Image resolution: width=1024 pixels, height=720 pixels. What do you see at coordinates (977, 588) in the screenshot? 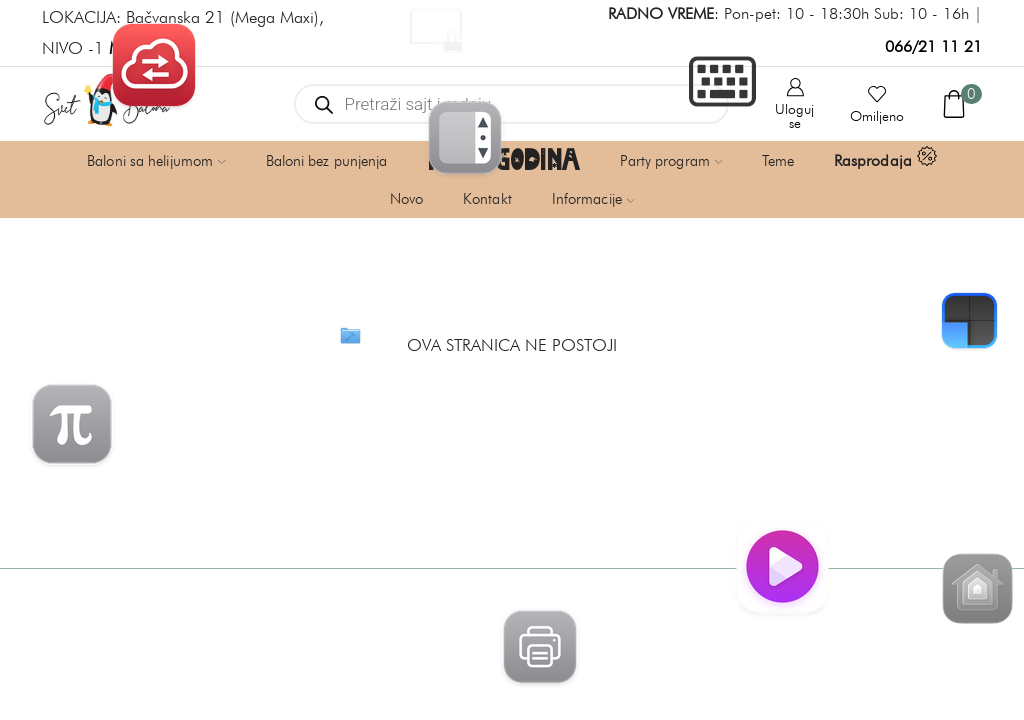
I see `open the home app` at bounding box center [977, 588].